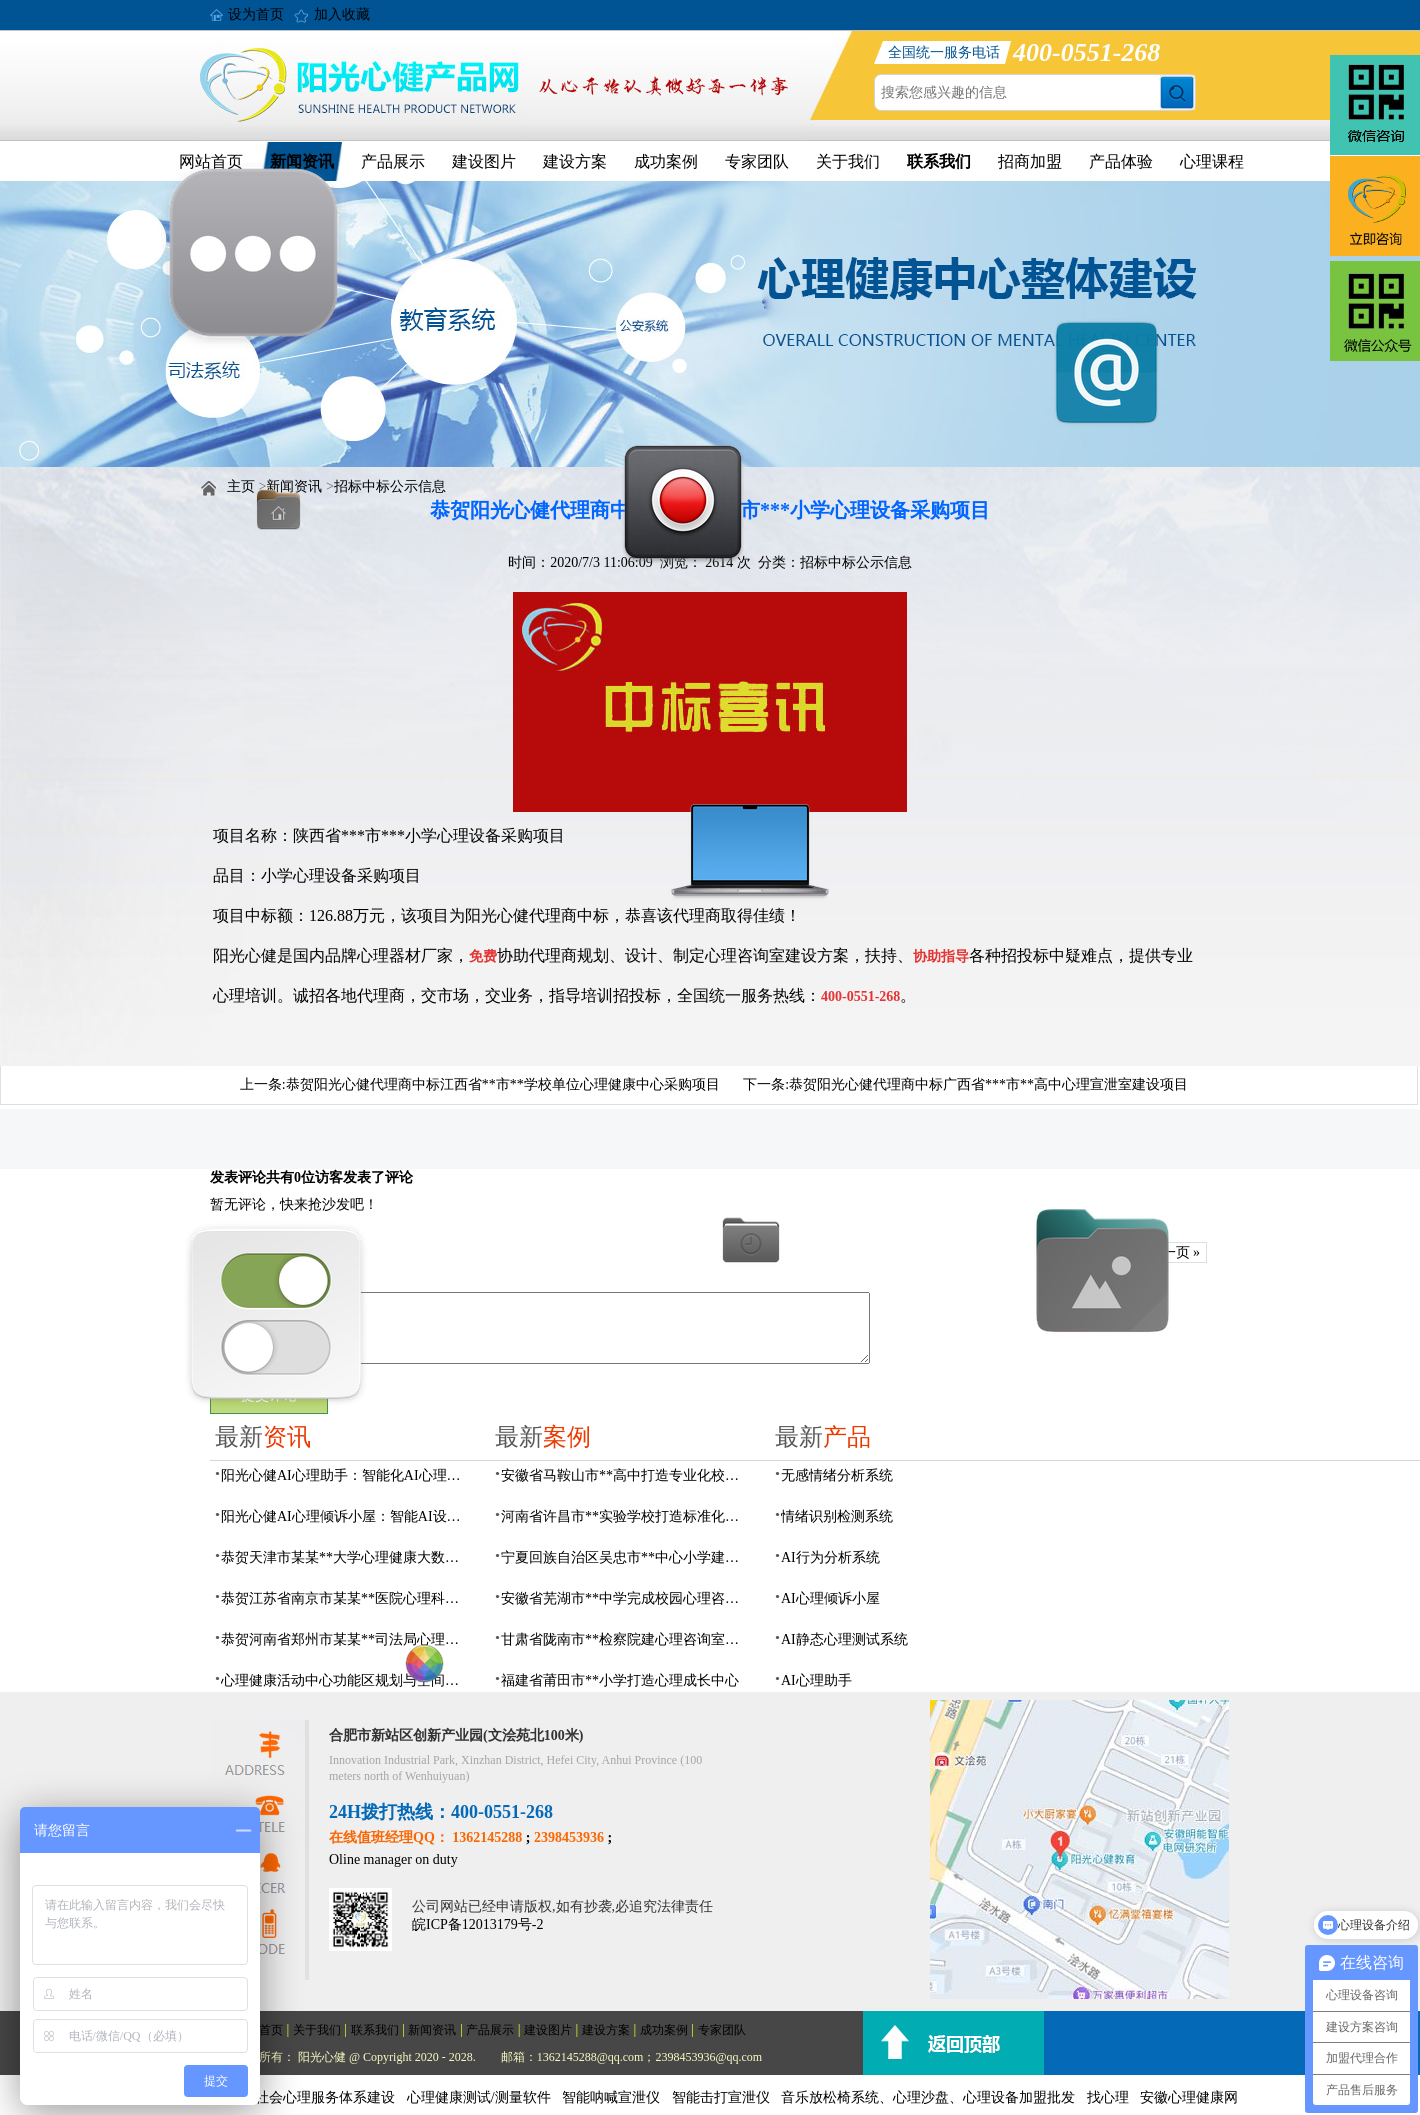 The height and width of the screenshot is (2115, 1420). I want to click on view notifications and alerts, so click(683, 504).